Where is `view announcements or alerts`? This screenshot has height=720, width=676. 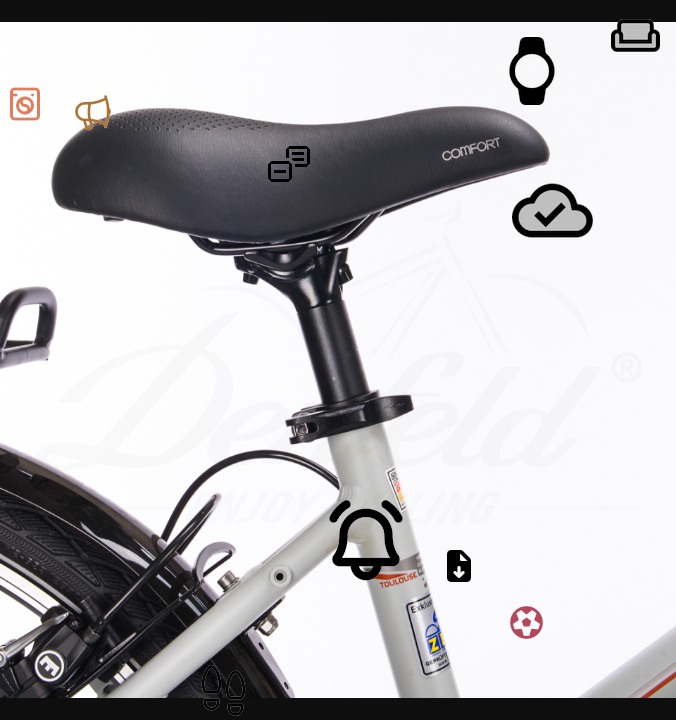 view announcements or alerts is located at coordinates (93, 113).